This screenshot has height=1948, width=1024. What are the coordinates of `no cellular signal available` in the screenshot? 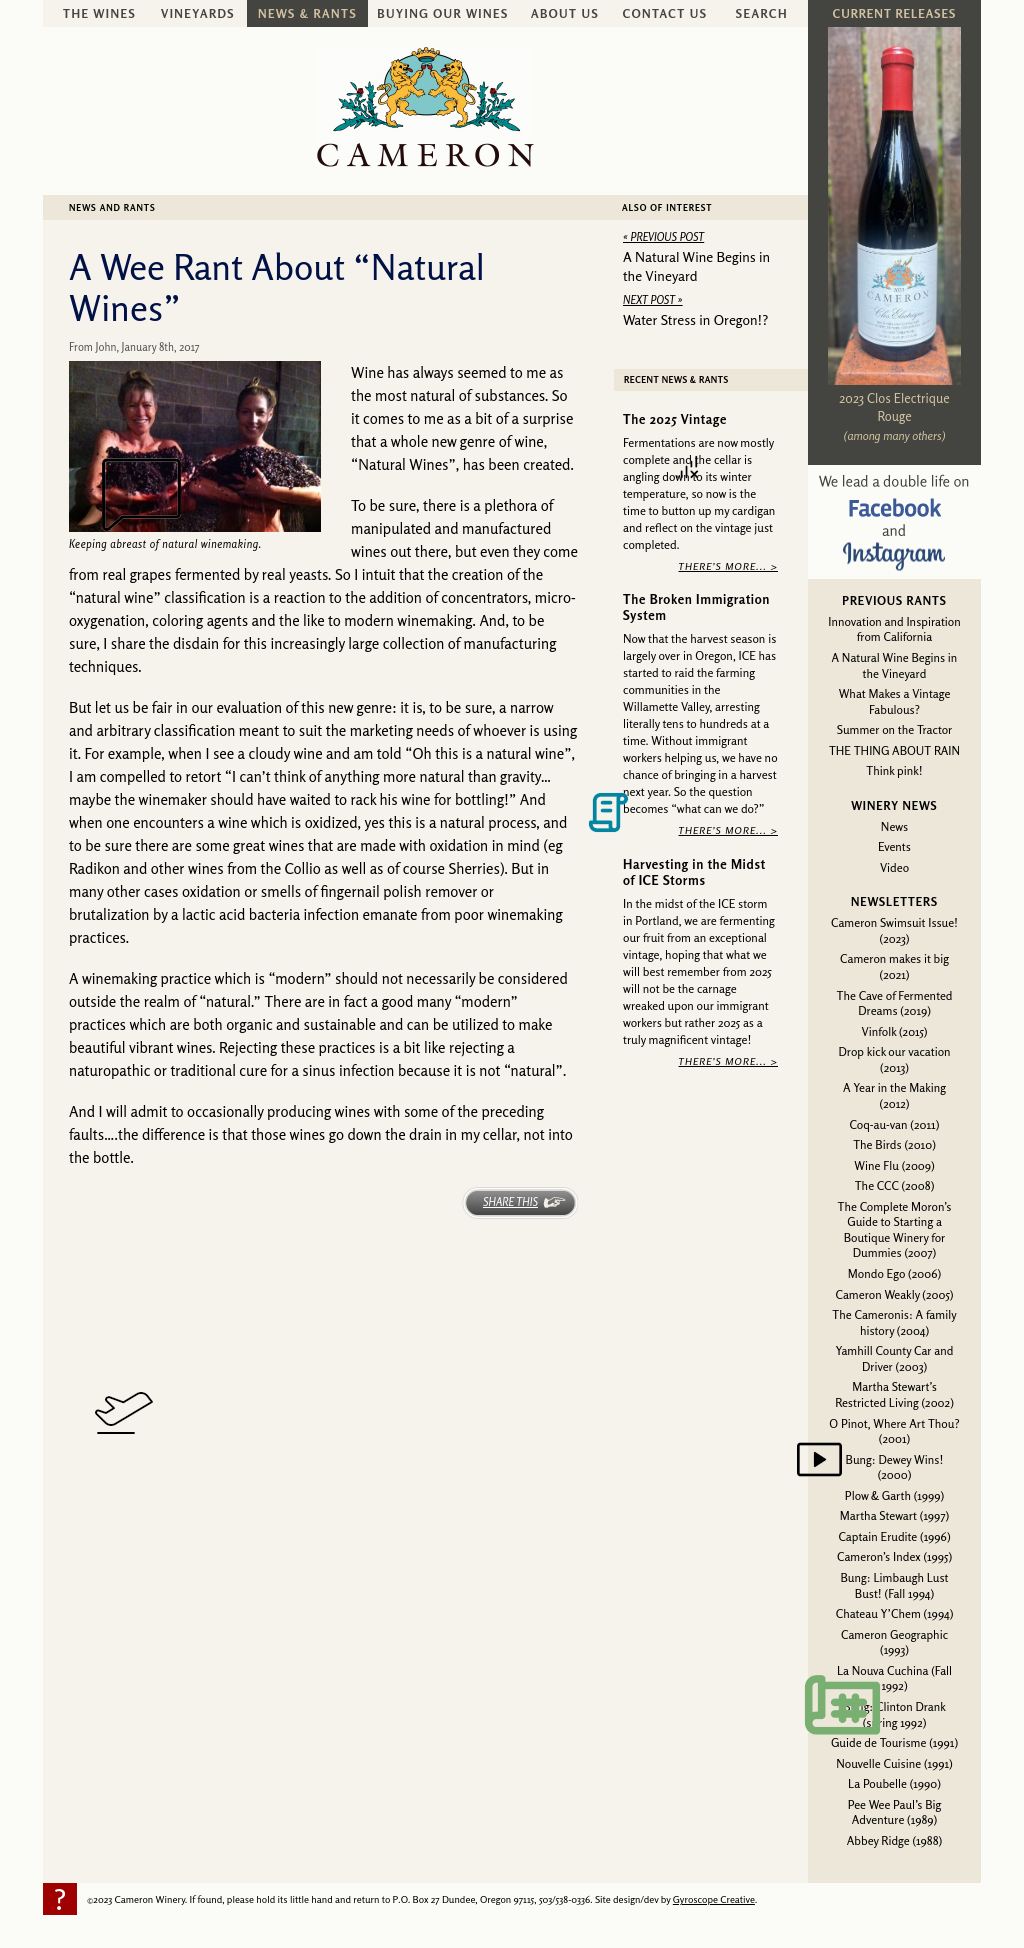 It's located at (687, 468).